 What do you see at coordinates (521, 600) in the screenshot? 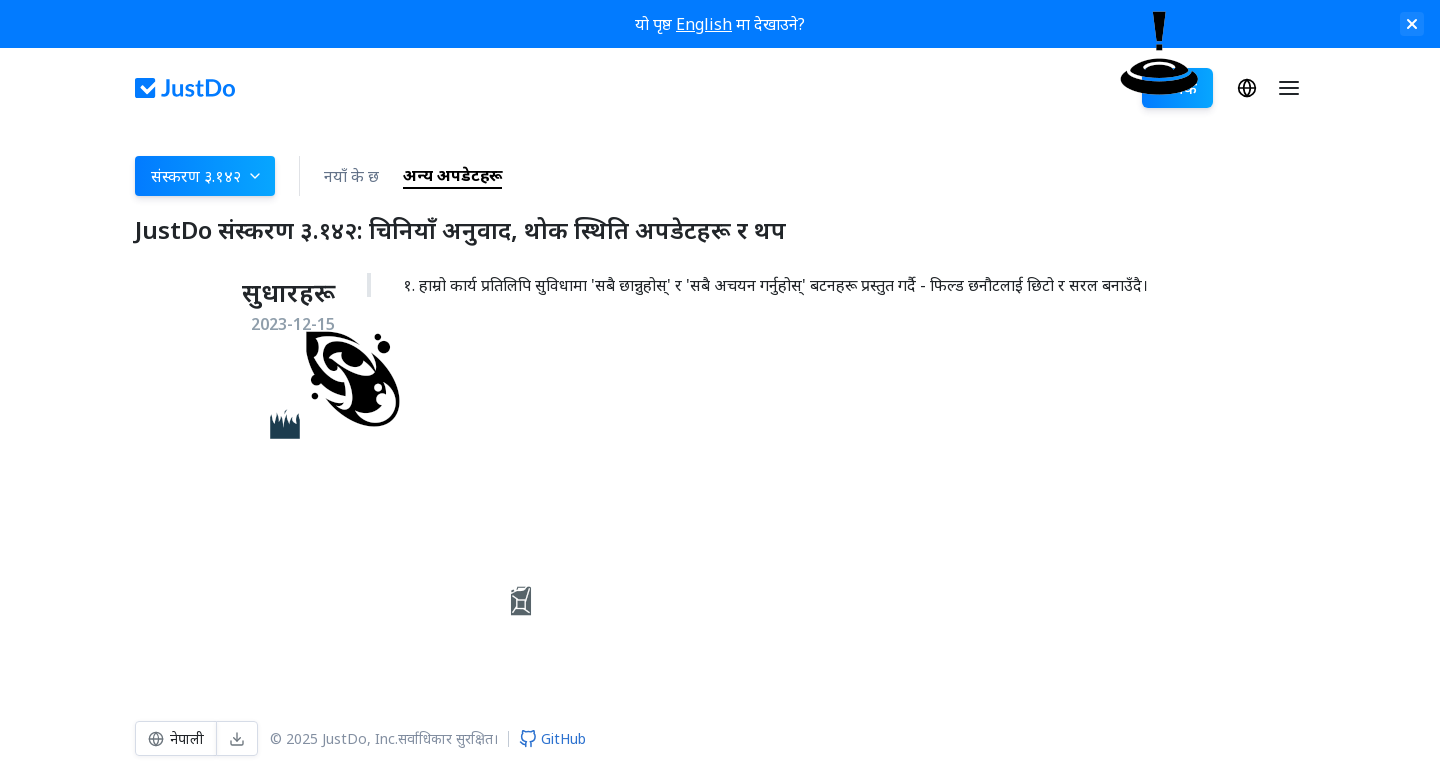
I see `fuel or gas container item in game inventory` at bounding box center [521, 600].